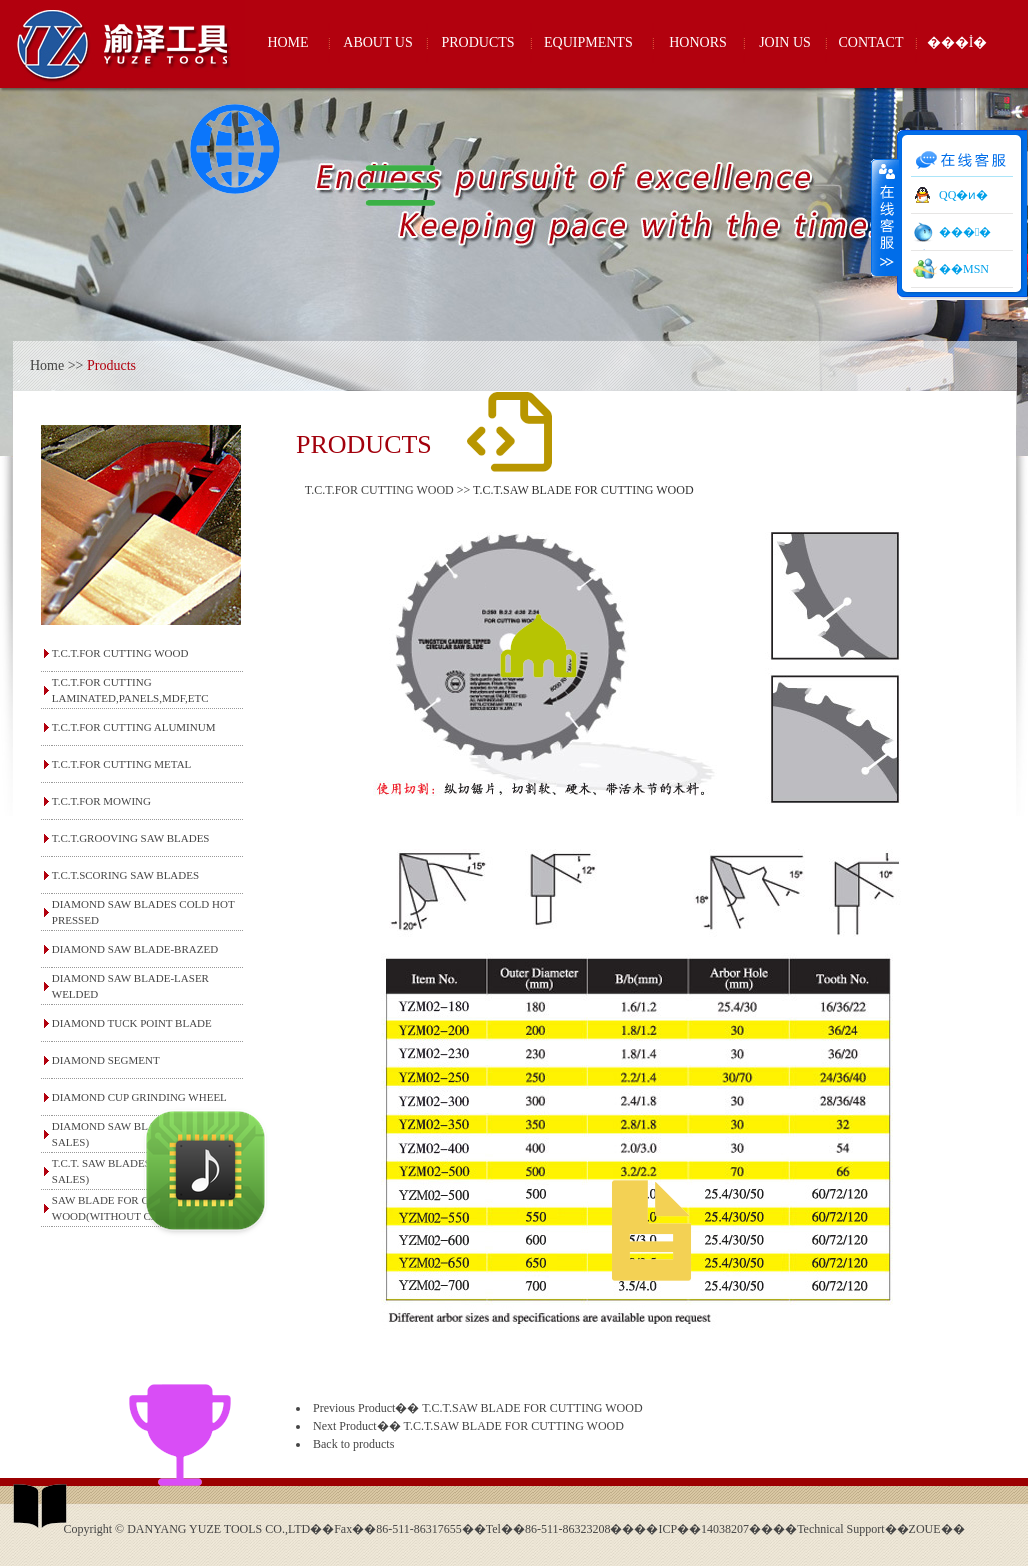 The width and height of the screenshot is (1028, 1566). I want to click on open your library or reading list, so click(40, 1507).